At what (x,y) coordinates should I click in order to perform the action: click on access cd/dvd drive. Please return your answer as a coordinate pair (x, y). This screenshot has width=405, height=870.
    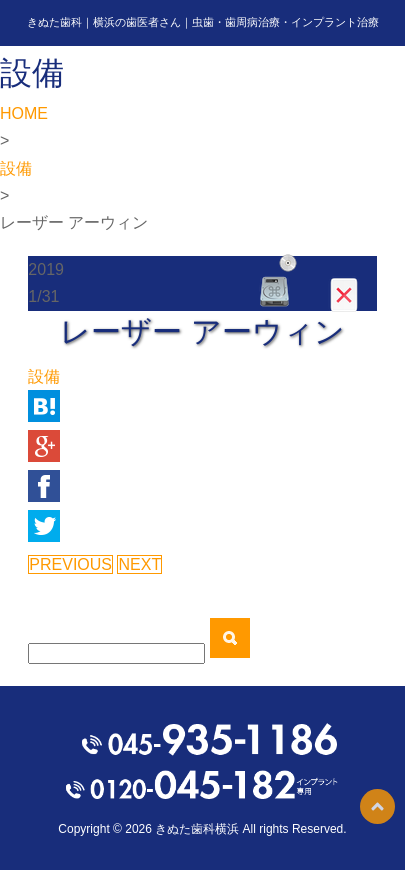
    Looking at the image, I should click on (288, 263).